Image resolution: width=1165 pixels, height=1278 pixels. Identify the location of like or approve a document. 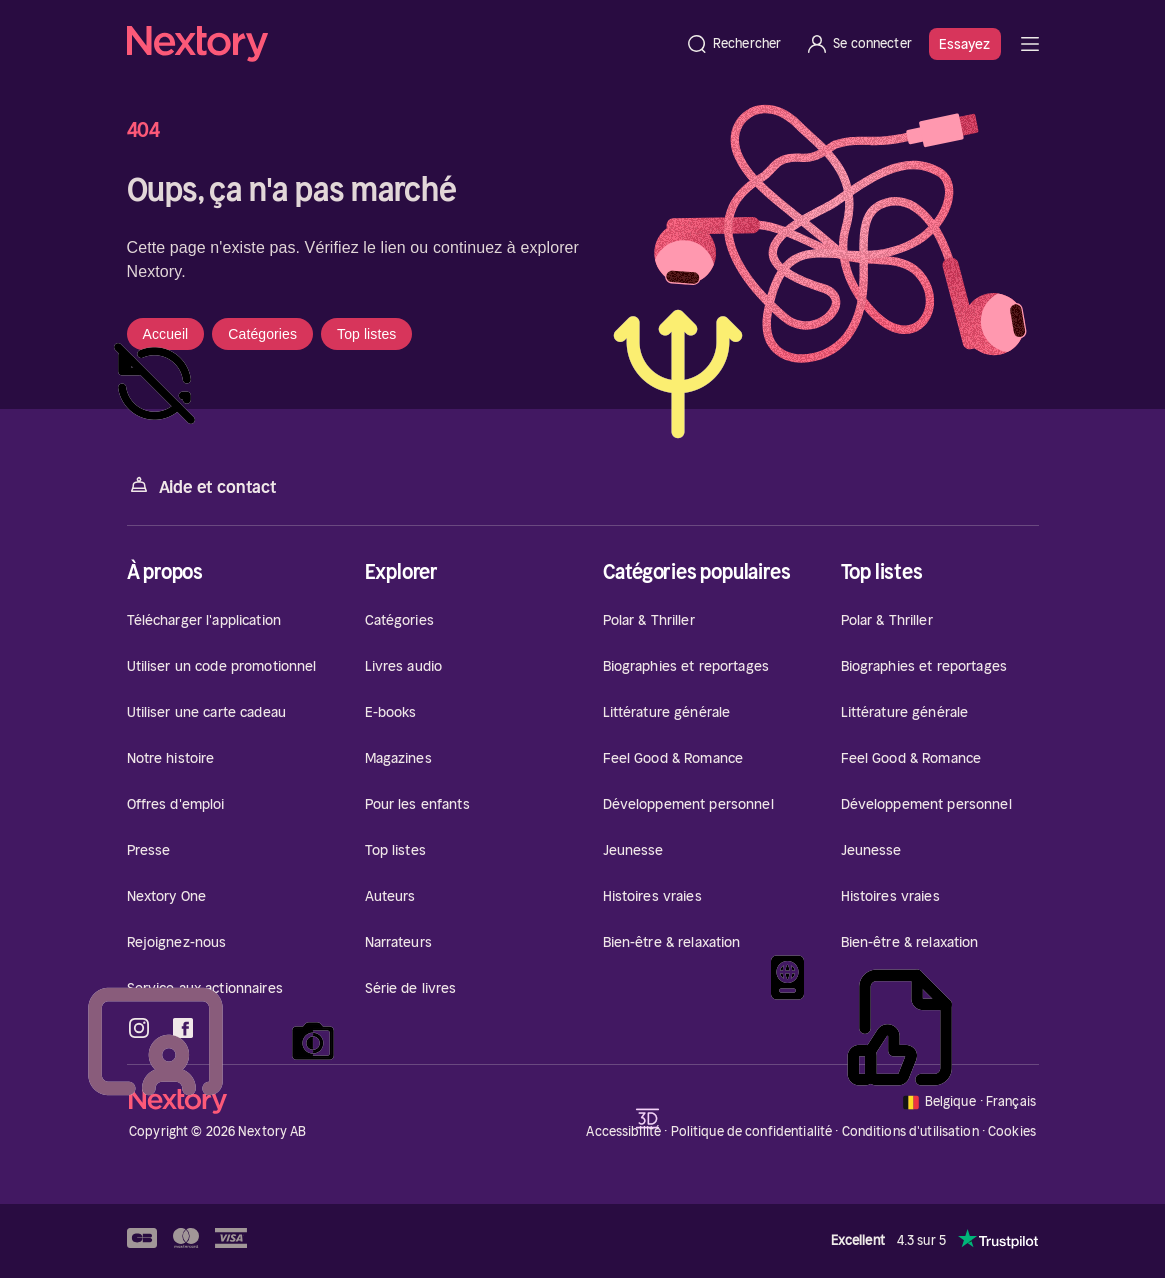
(905, 1027).